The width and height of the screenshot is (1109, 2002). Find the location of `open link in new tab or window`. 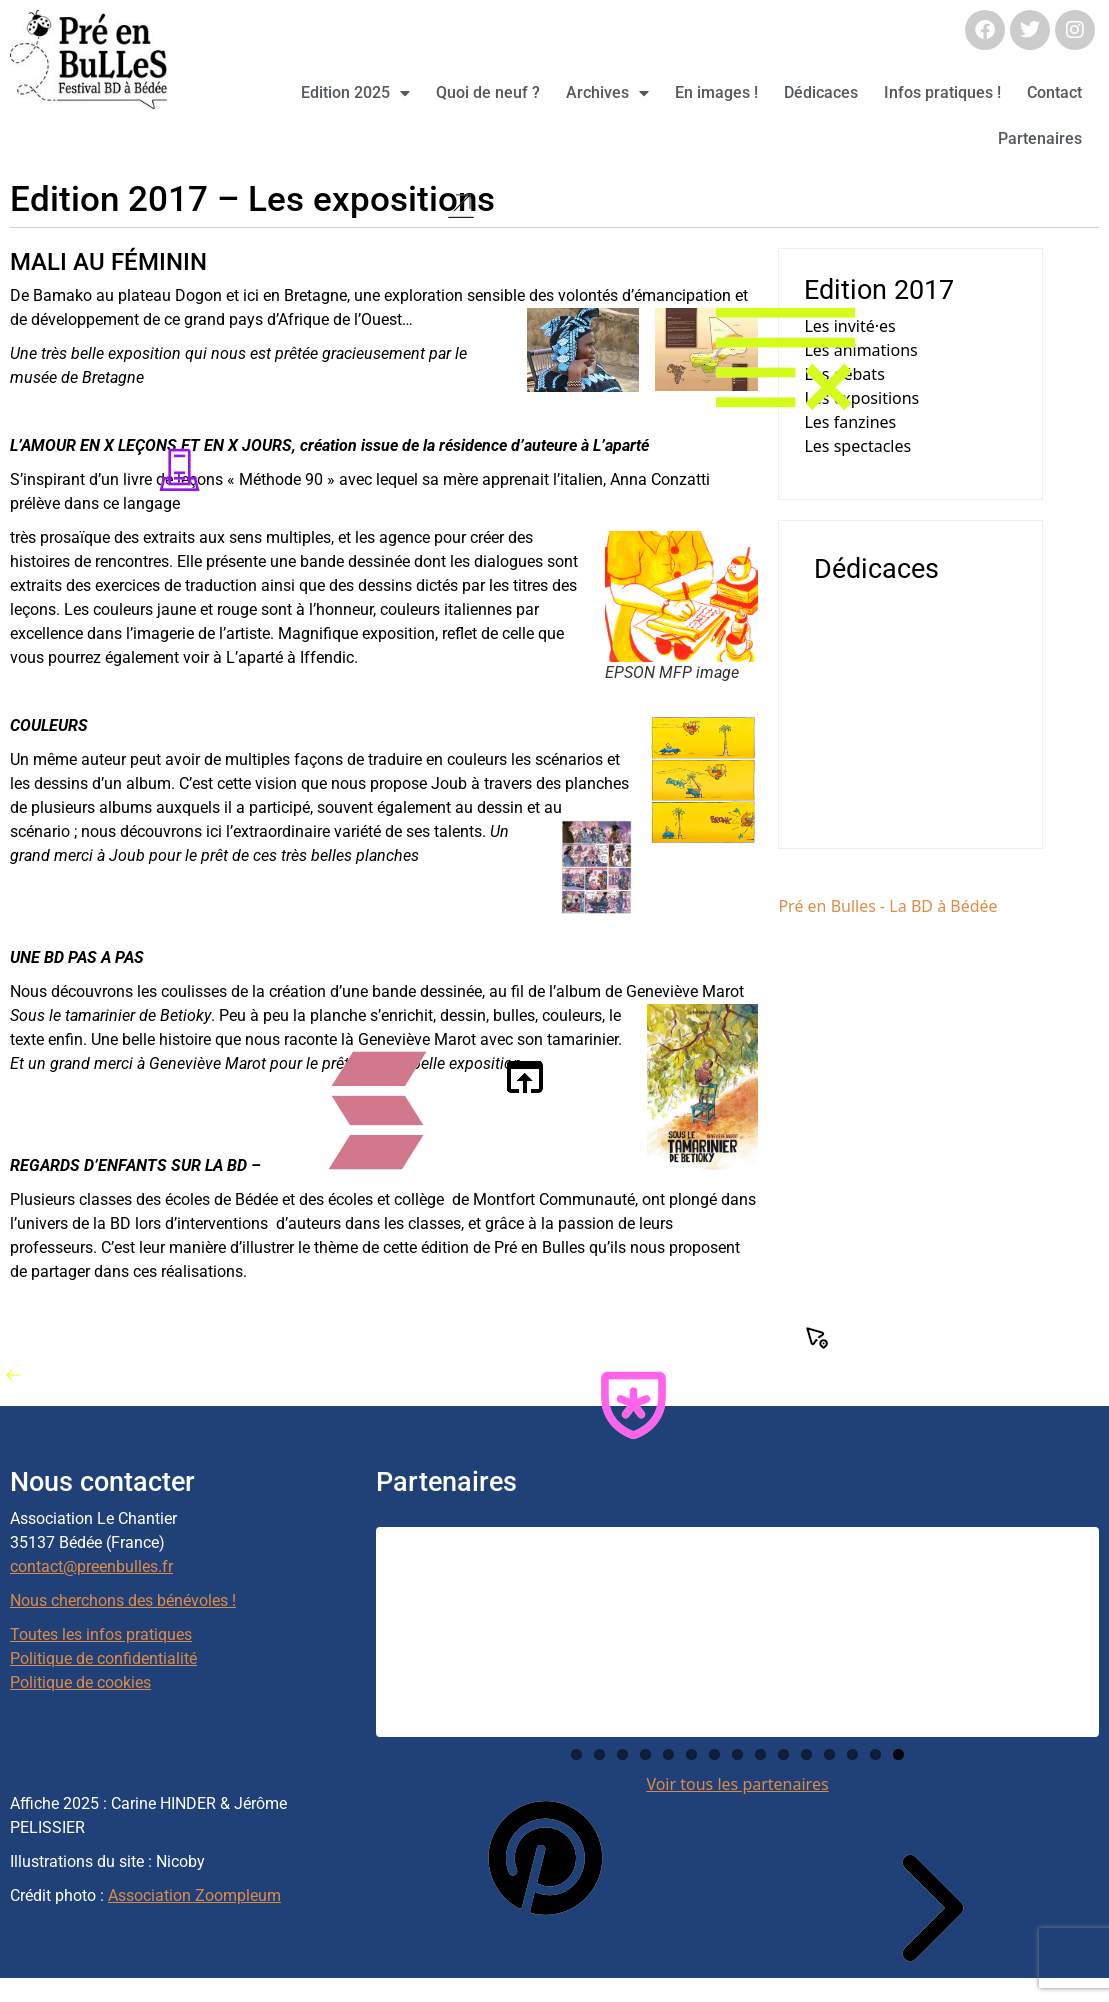

open link in new tab or window is located at coordinates (461, 205).